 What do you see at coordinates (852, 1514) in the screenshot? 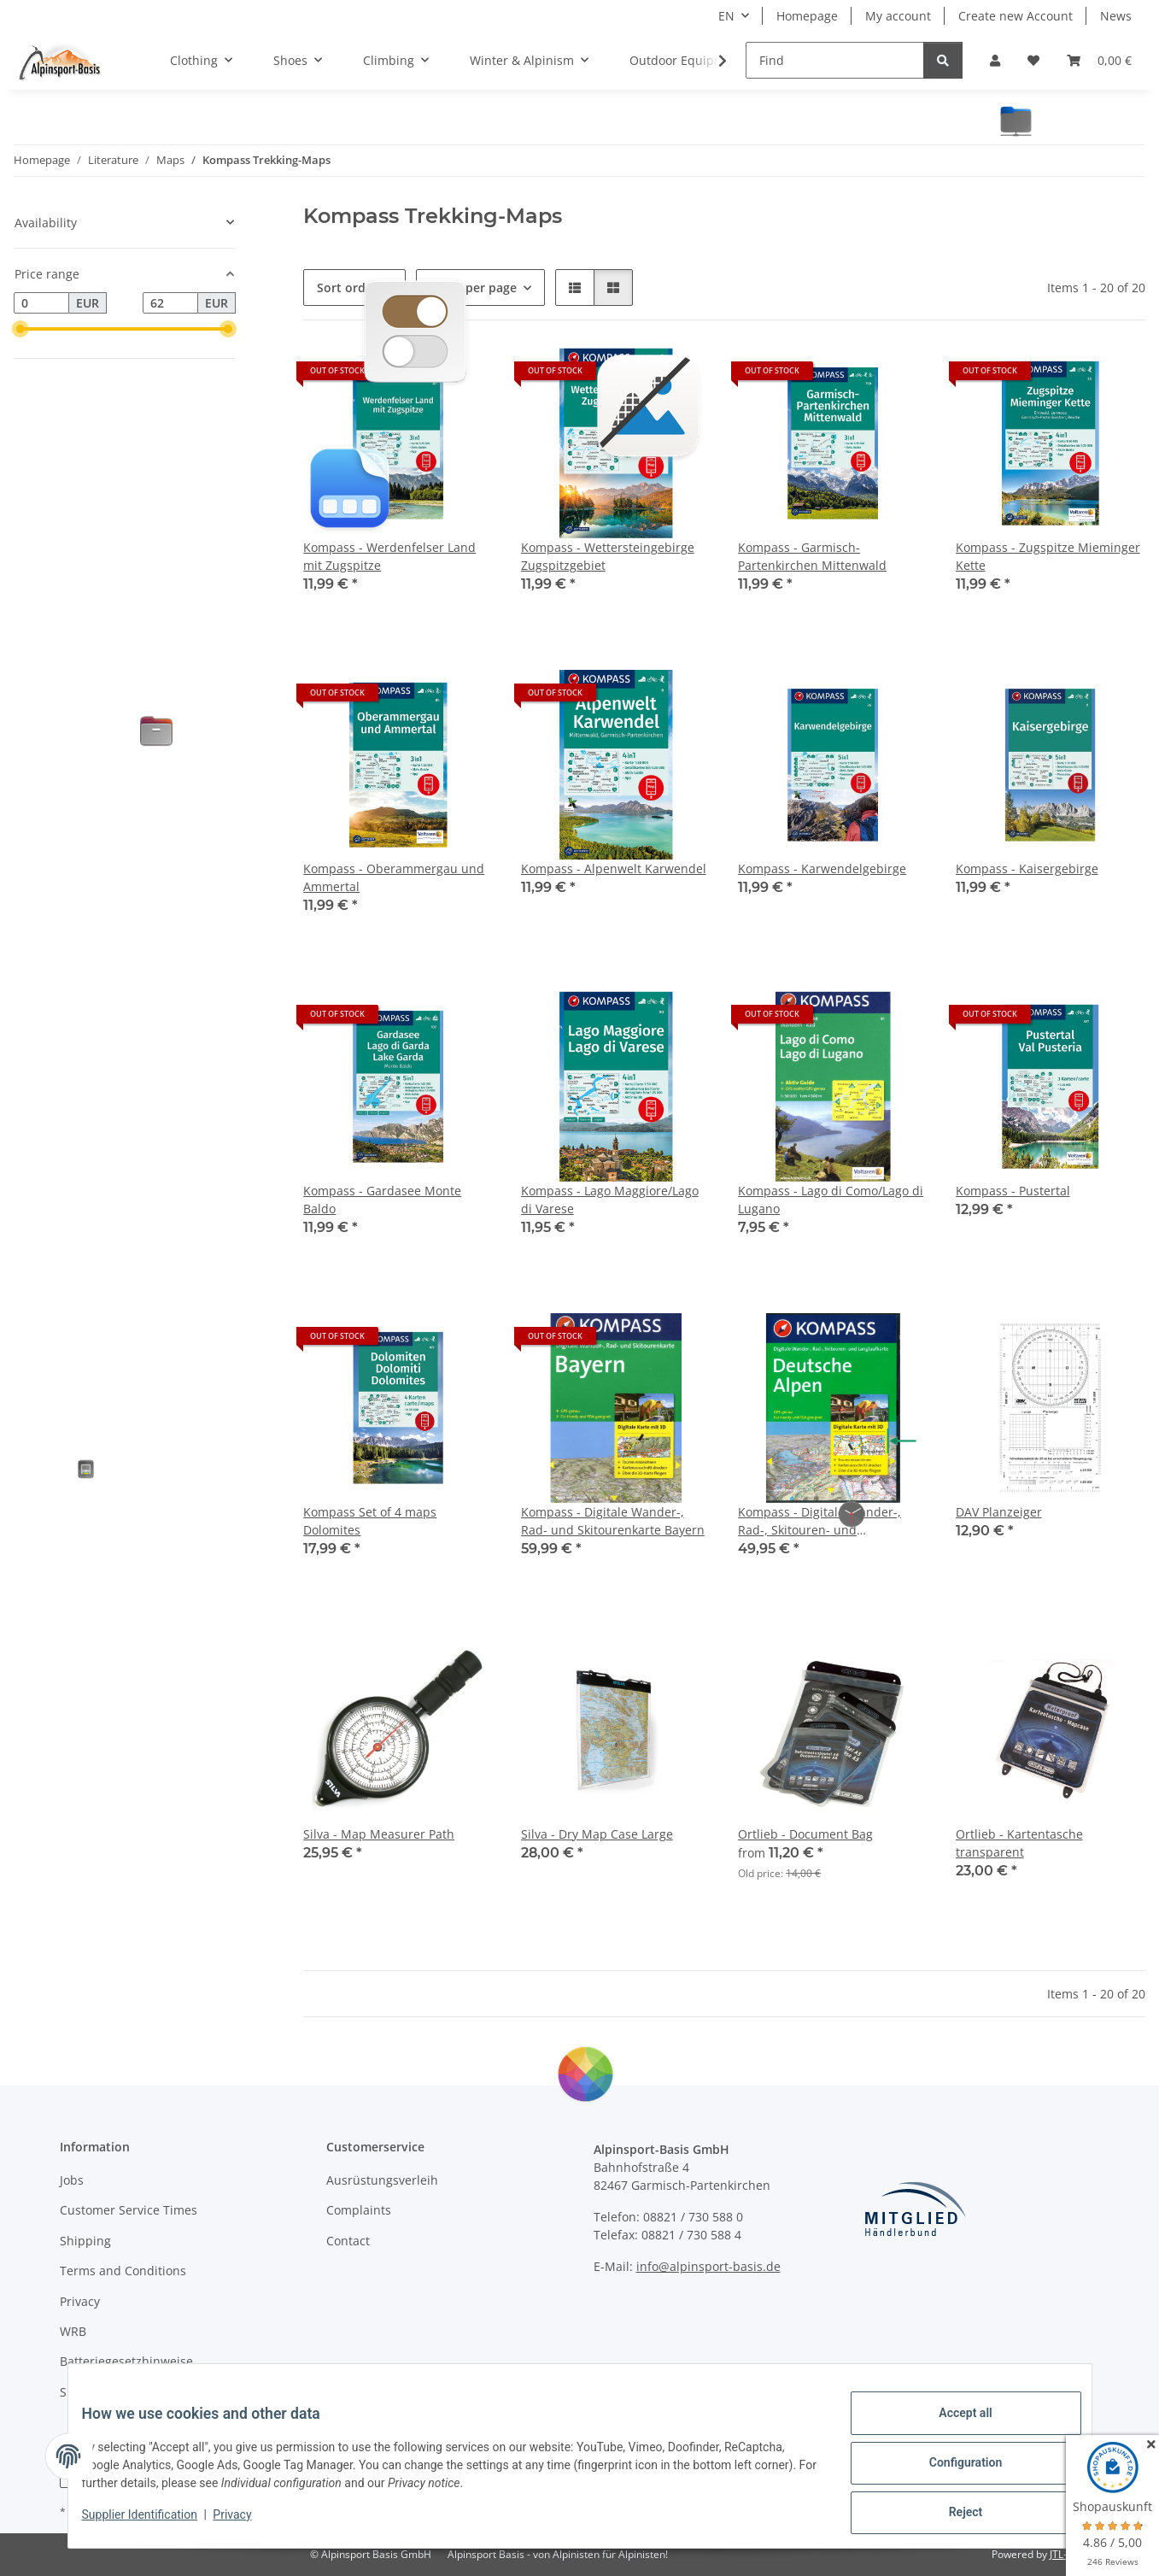
I see `open the clocks application` at bounding box center [852, 1514].